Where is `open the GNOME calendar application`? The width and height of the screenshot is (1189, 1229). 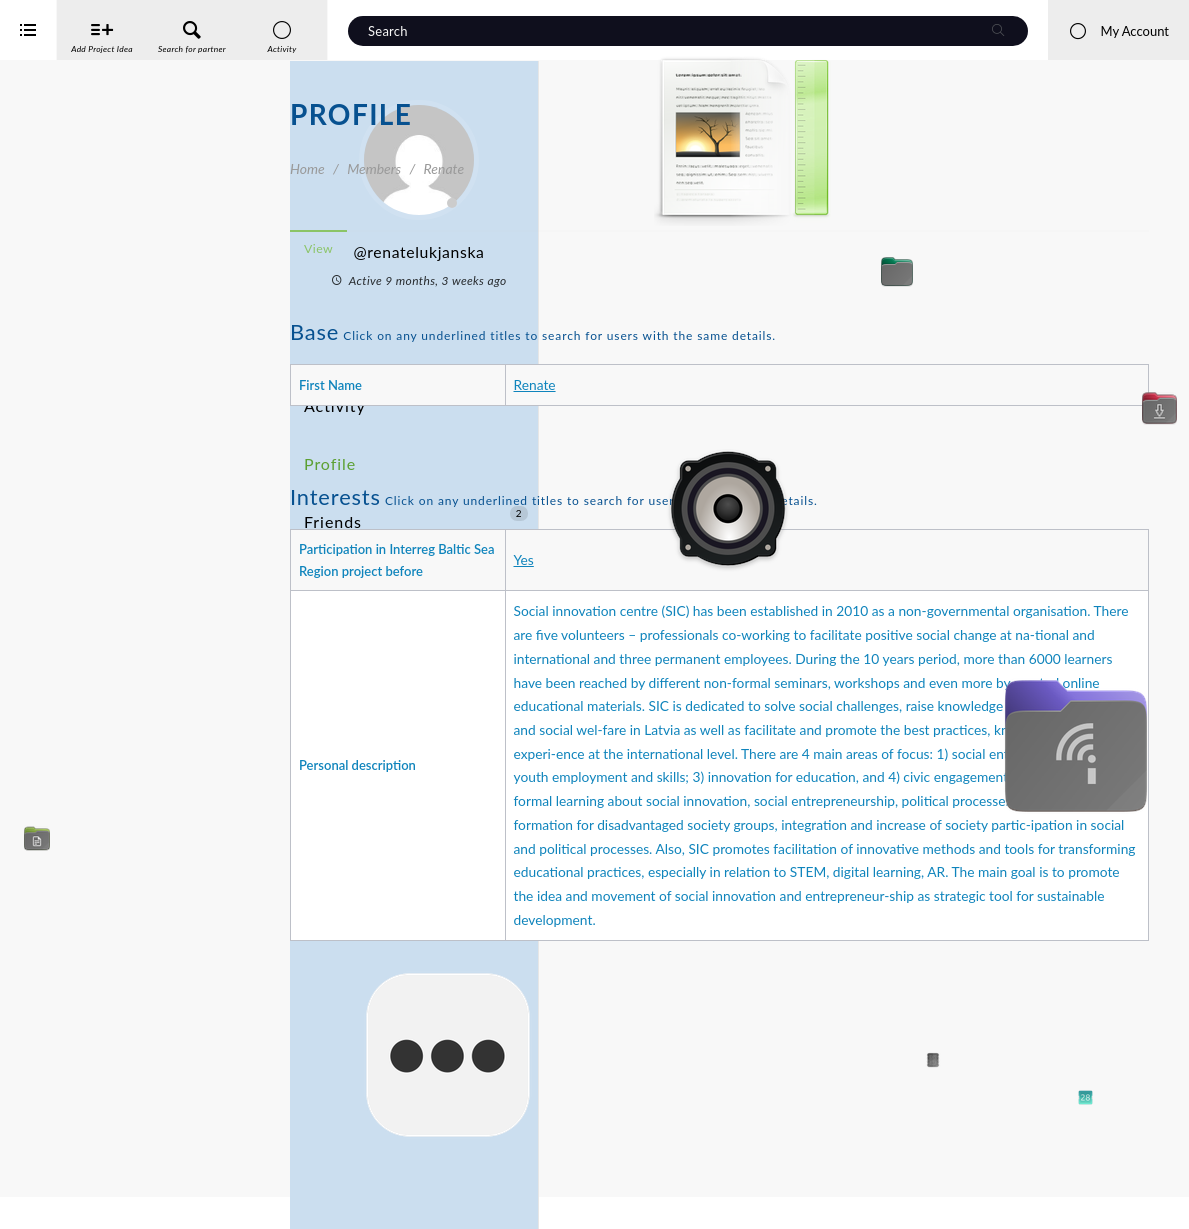
open the GNOME calendar application is located at coordinates (1085, 1097).